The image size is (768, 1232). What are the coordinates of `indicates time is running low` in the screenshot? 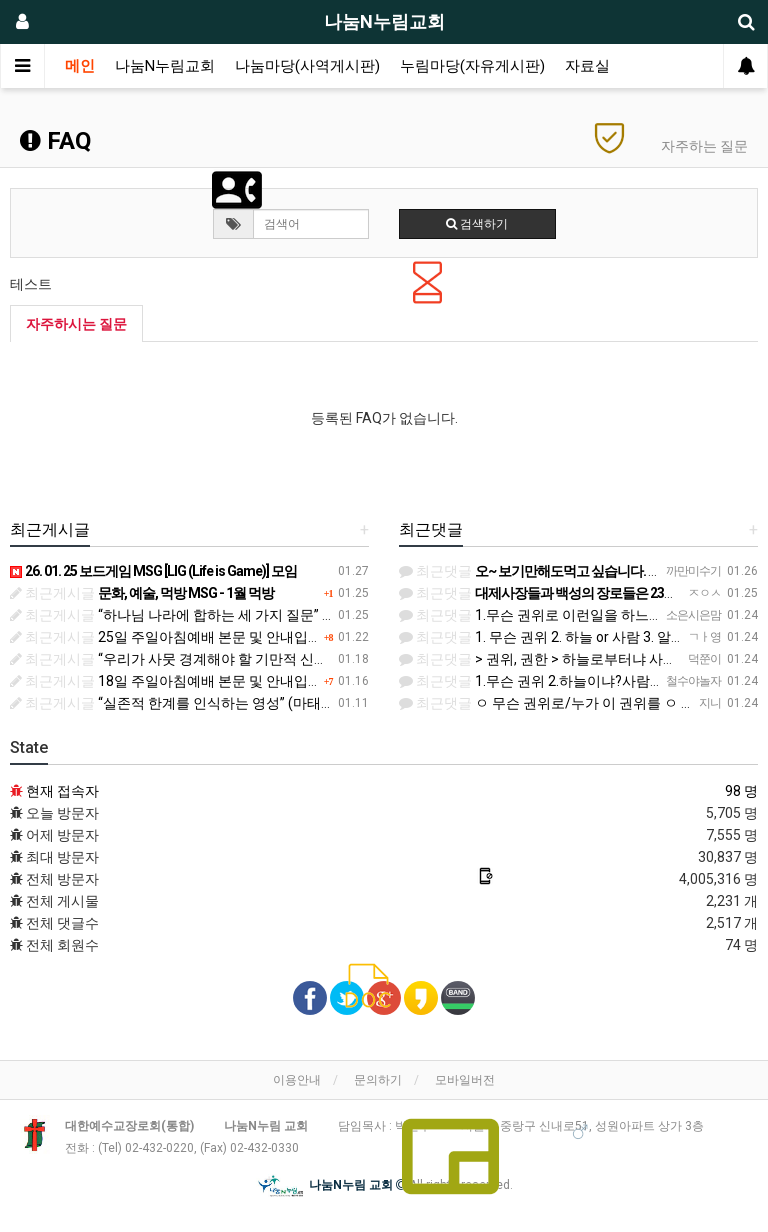 It's located at (427, 282).